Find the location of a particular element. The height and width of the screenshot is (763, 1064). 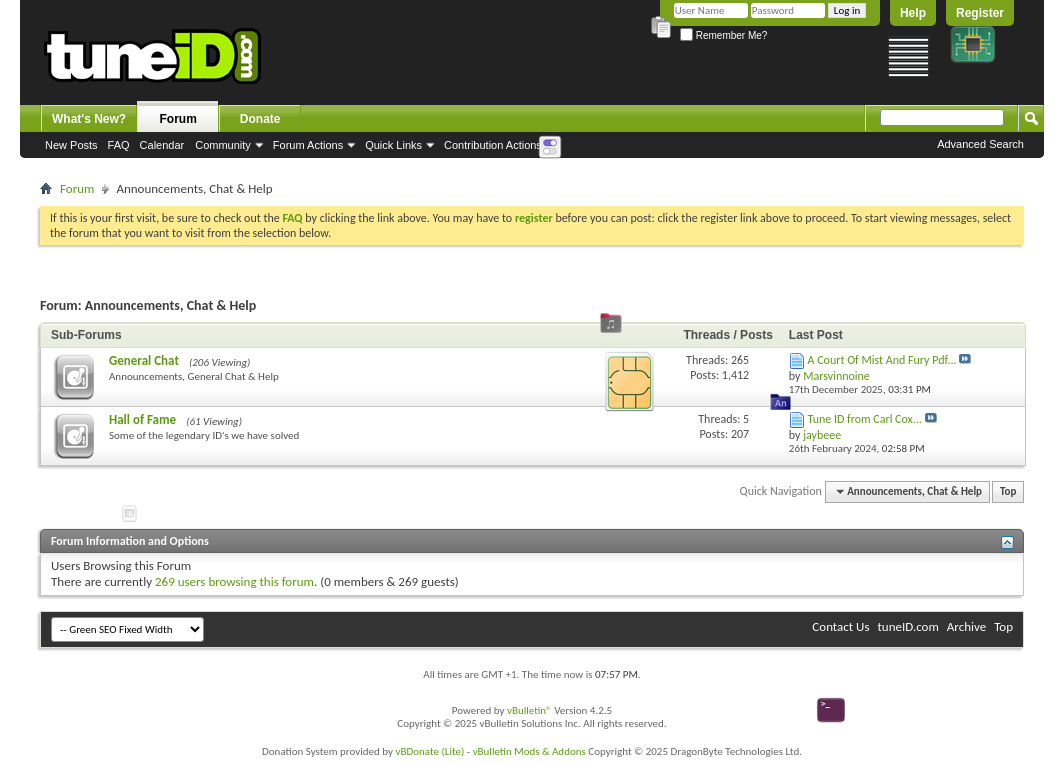

open adobe animate project files folder is located at coordinates (780, 402).